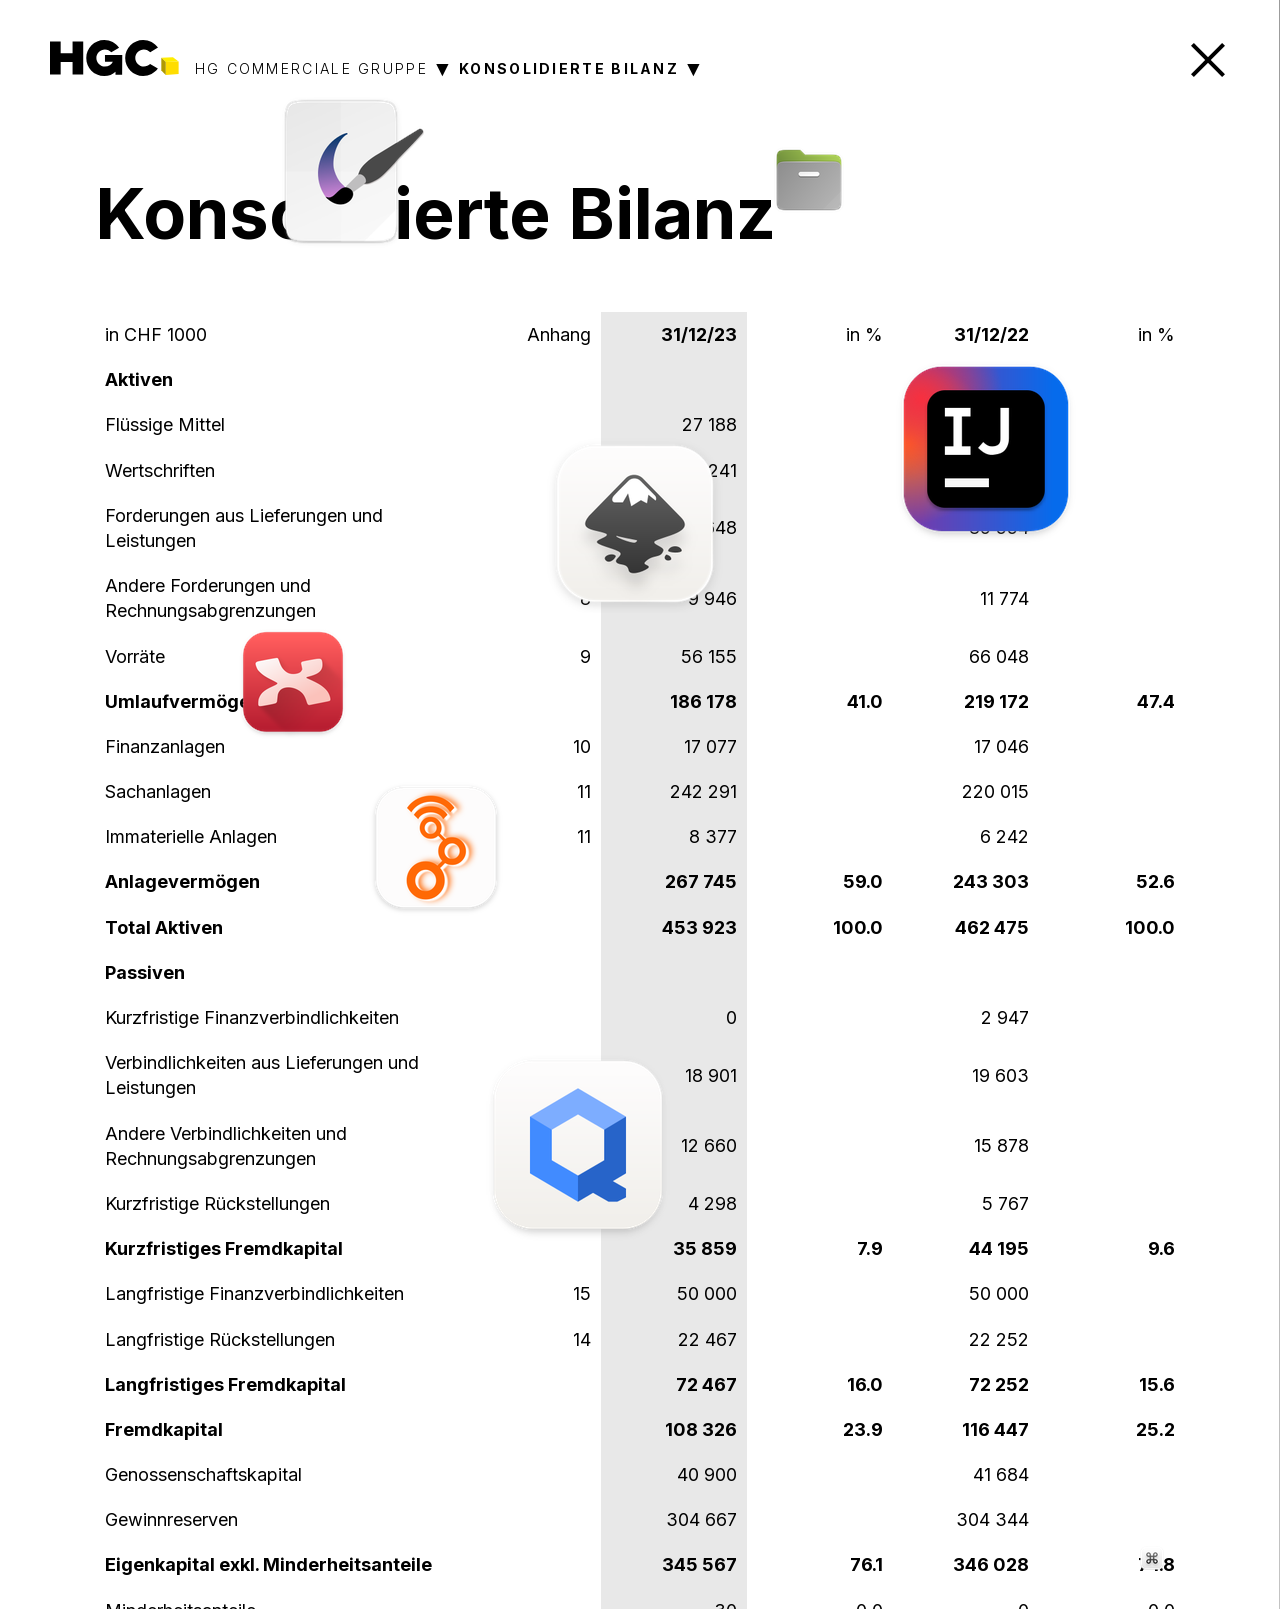 Image resolution: width=1280 pixels, height=1609 pixels. Describe the element at coordinates (809, 180) in the screenshot. I see `open the file manager application` at that location.